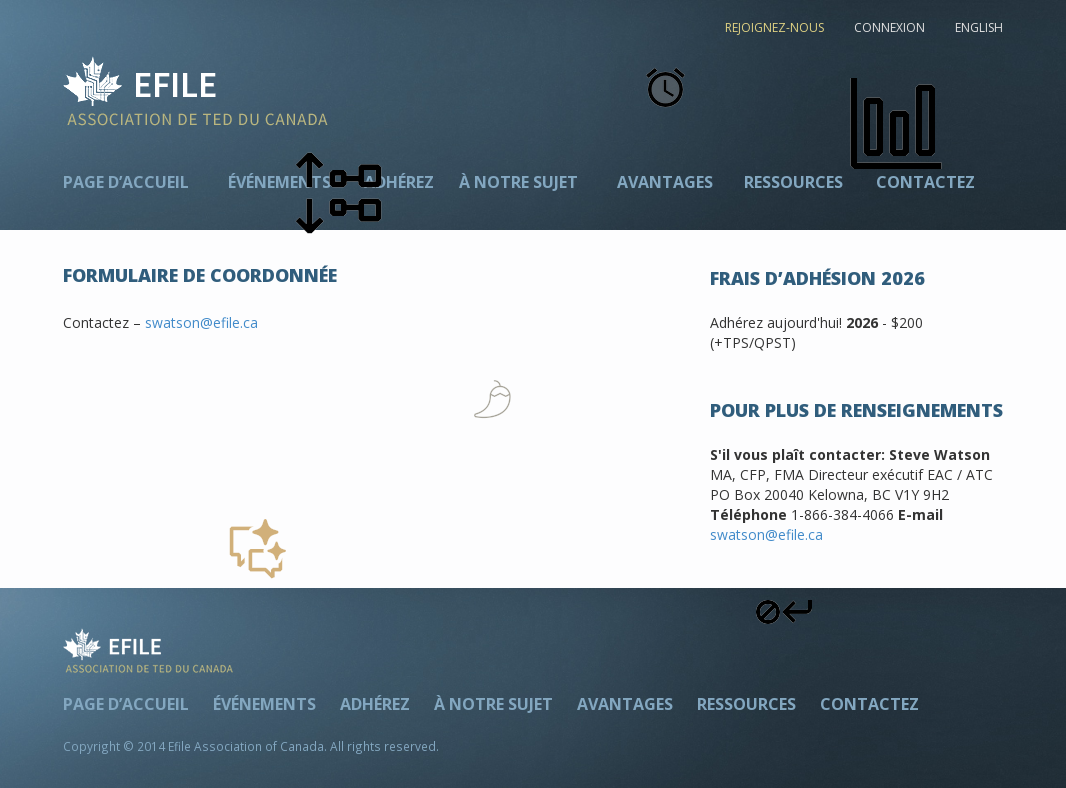 Image resolution: width=1066 pixels, height=788 pixels. I want to click on view and manage alarms, so click(665, 87).